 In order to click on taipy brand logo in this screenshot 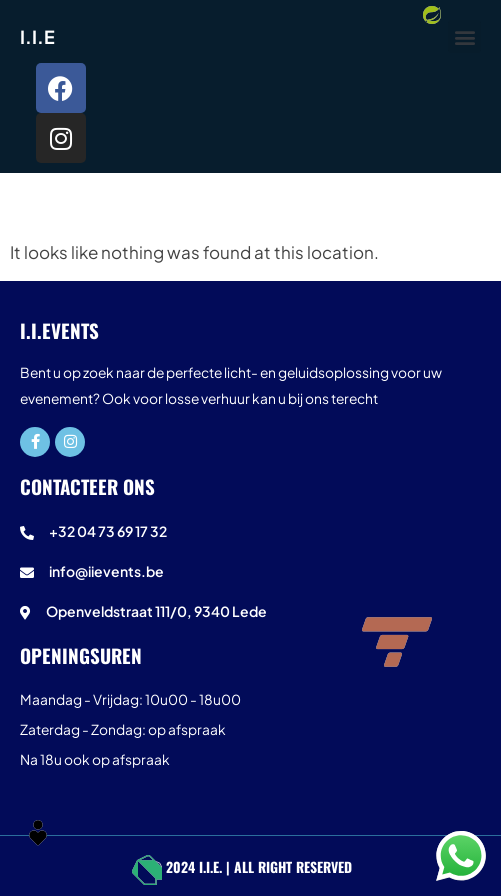, I will do `click(397, 642)`.